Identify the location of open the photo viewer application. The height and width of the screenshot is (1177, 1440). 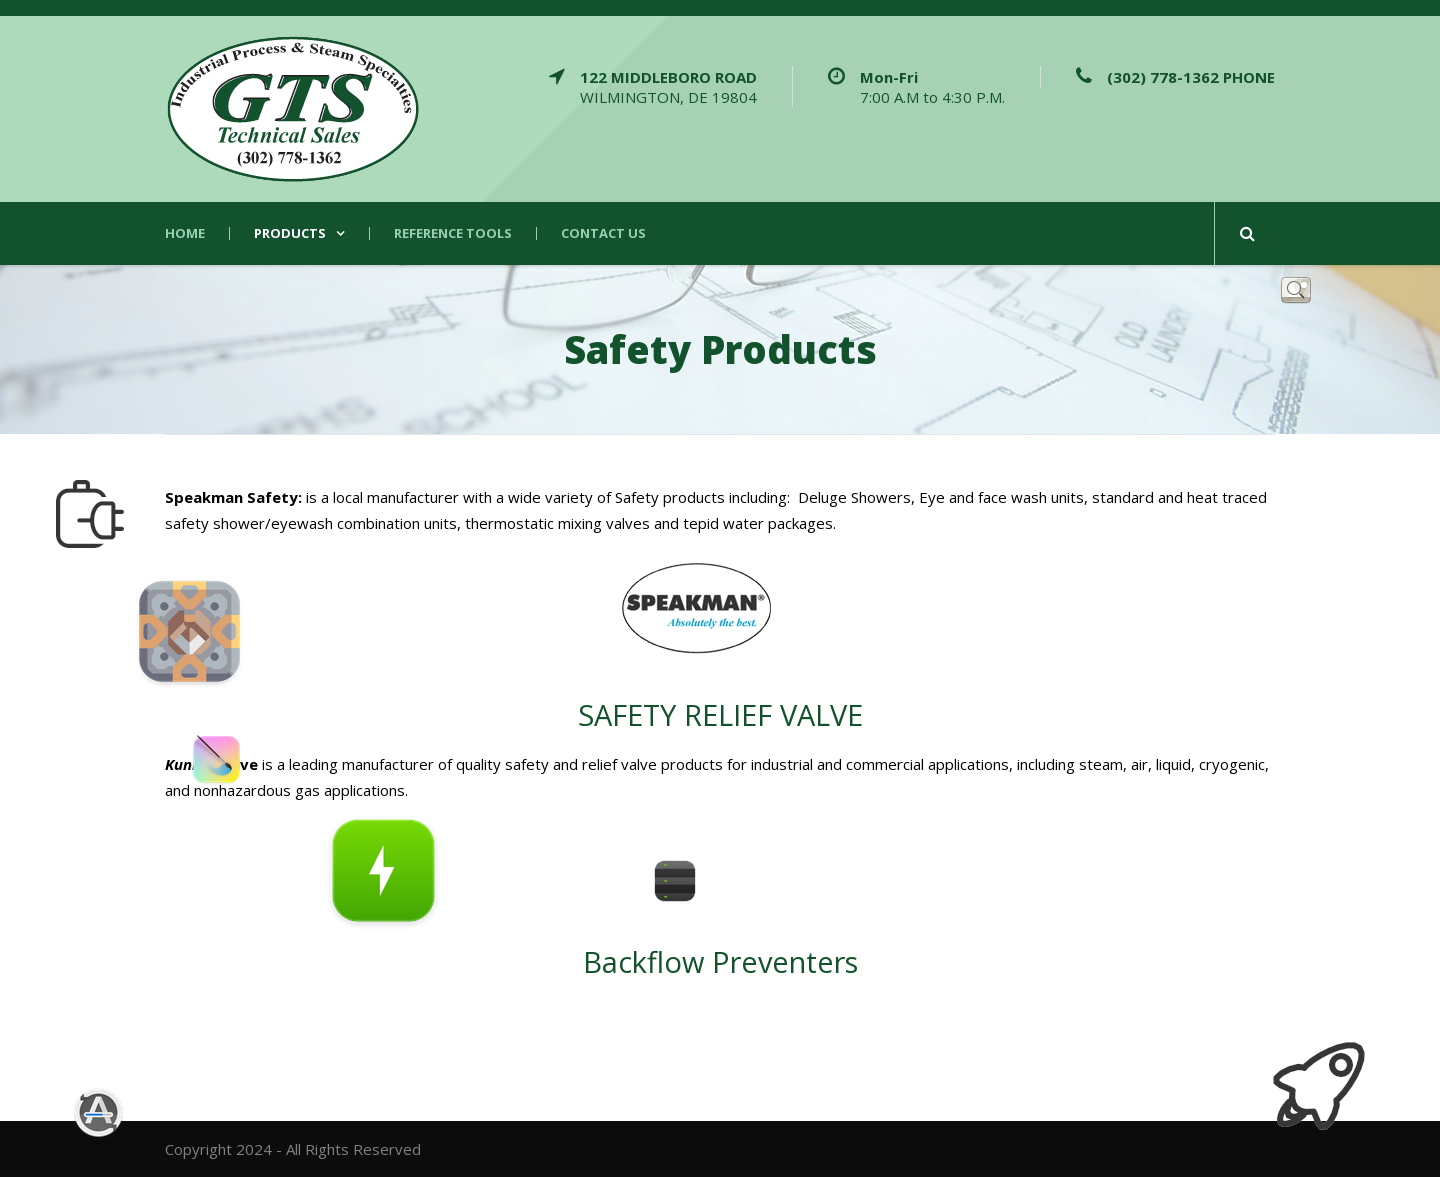
(1296, 290).